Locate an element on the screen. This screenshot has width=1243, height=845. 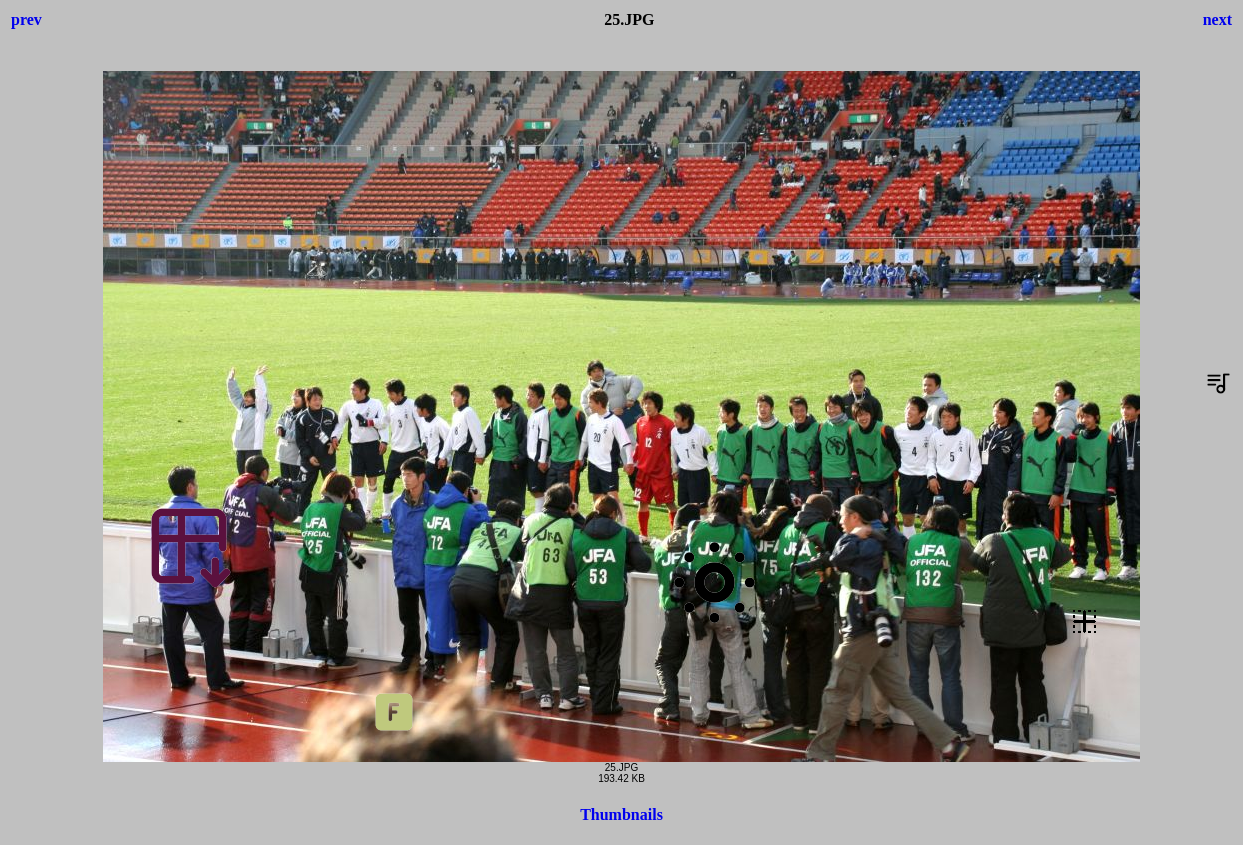
apply inner borders to selected cells is located at coordinates (1084, 621).